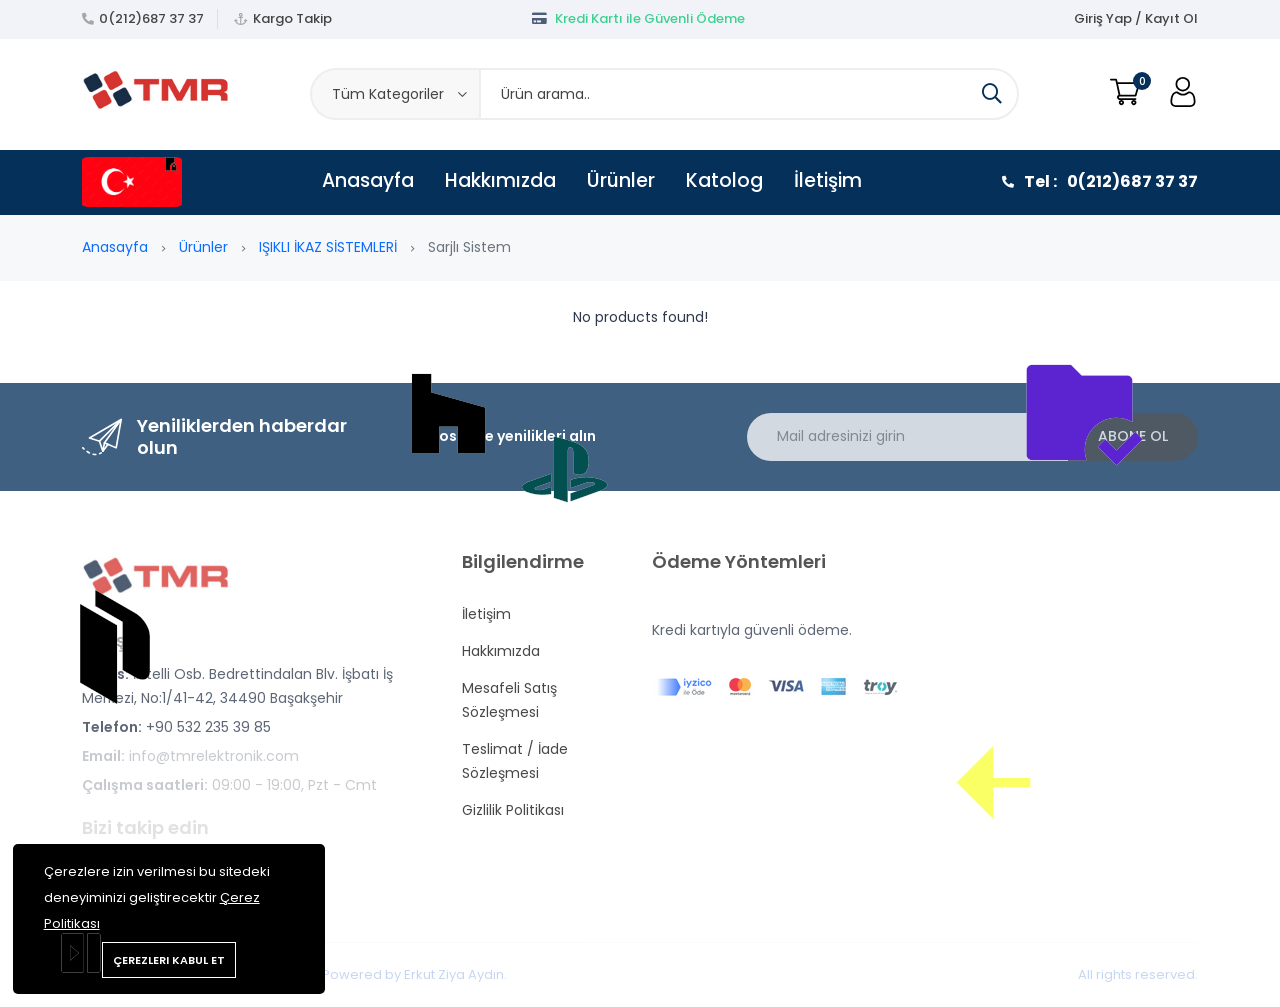 Image resolution: width=1280 pixels, height=1007 pixels. What do you see at coordinates (1079, 412) in the screenshot?
I see `folder verified or approved` at bounding box center [1079, 412].